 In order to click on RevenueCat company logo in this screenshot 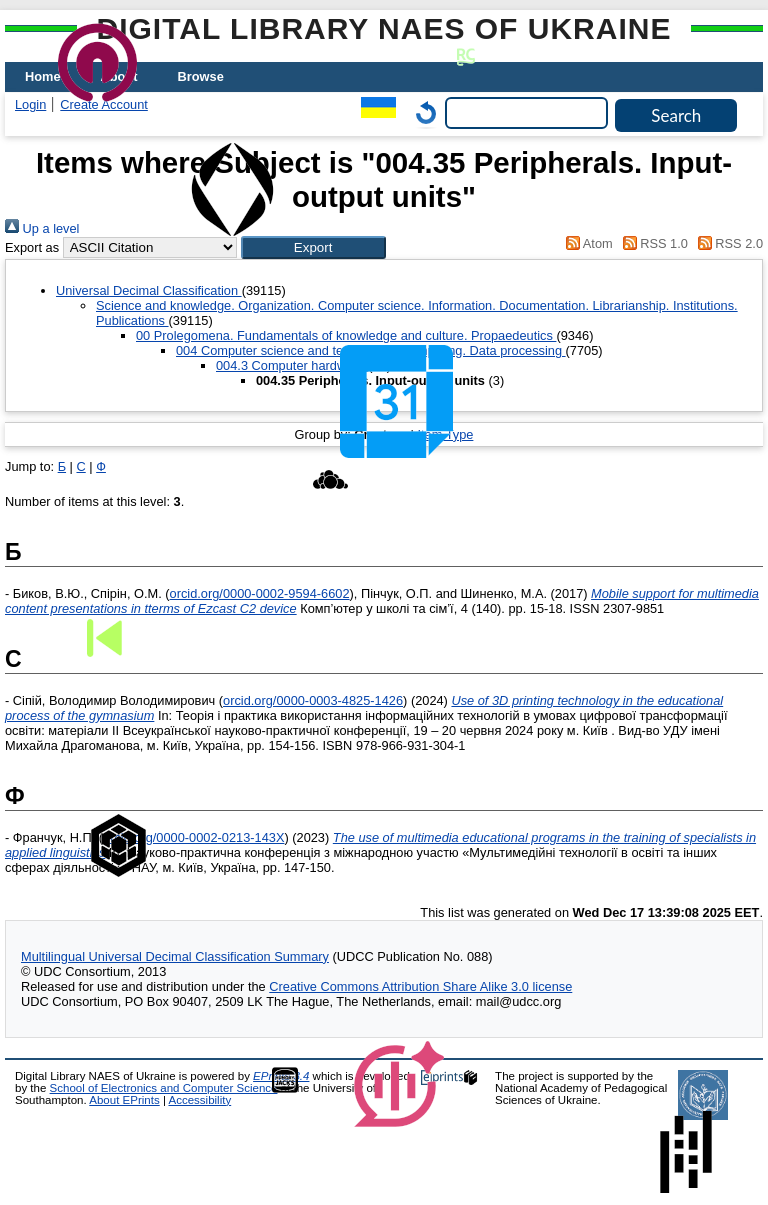, I will do `click(466, 57)`.